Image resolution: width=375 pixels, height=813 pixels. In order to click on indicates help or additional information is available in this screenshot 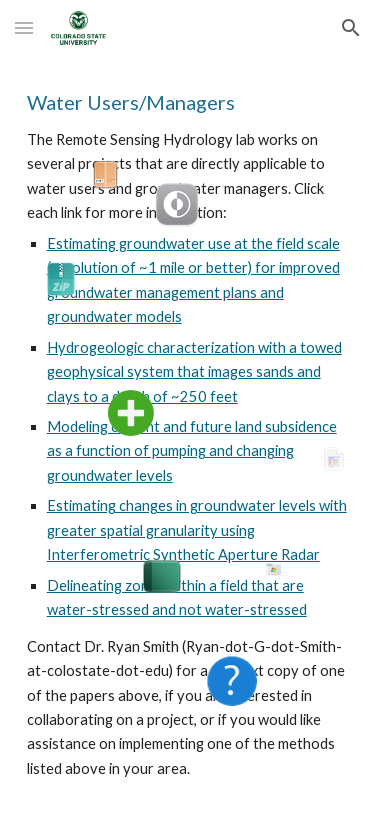, I will do `click(230, 679)`.